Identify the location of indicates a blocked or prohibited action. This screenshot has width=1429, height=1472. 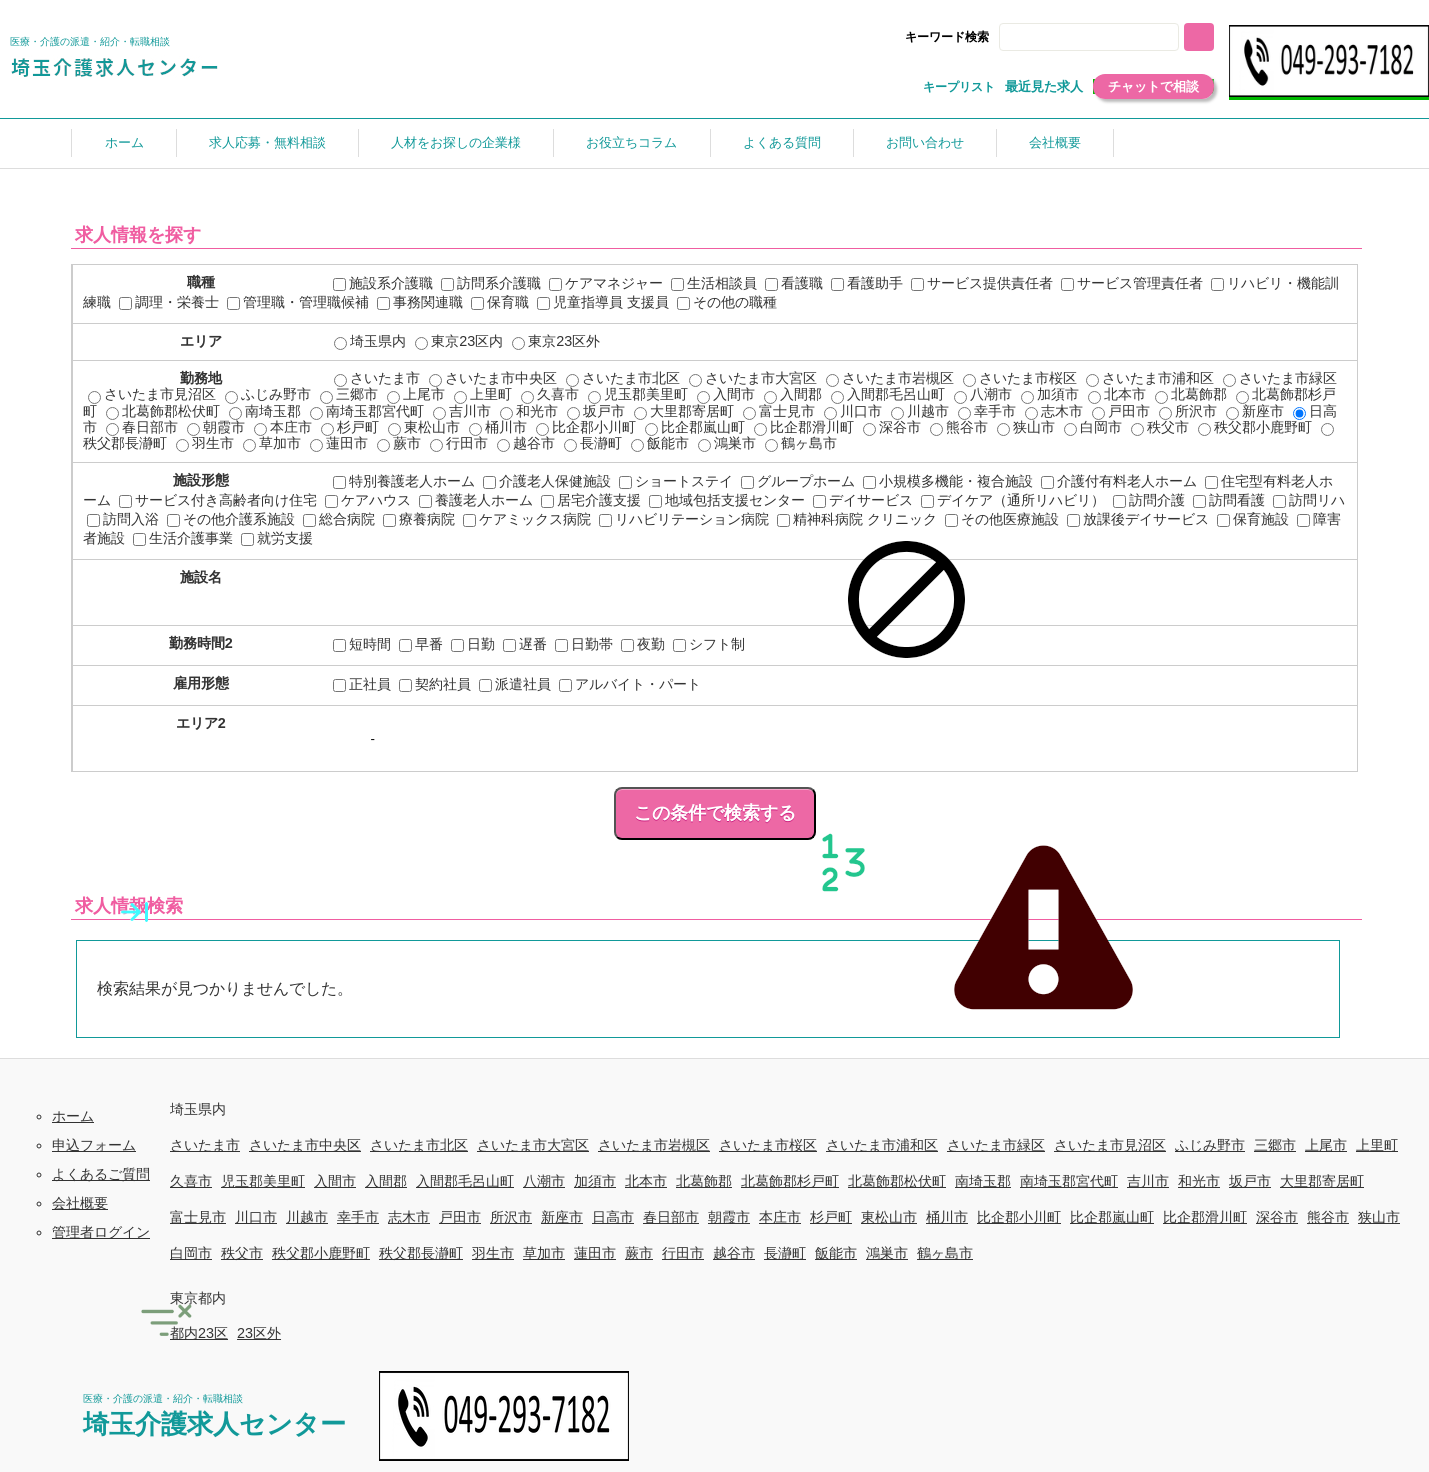
(906, 599).